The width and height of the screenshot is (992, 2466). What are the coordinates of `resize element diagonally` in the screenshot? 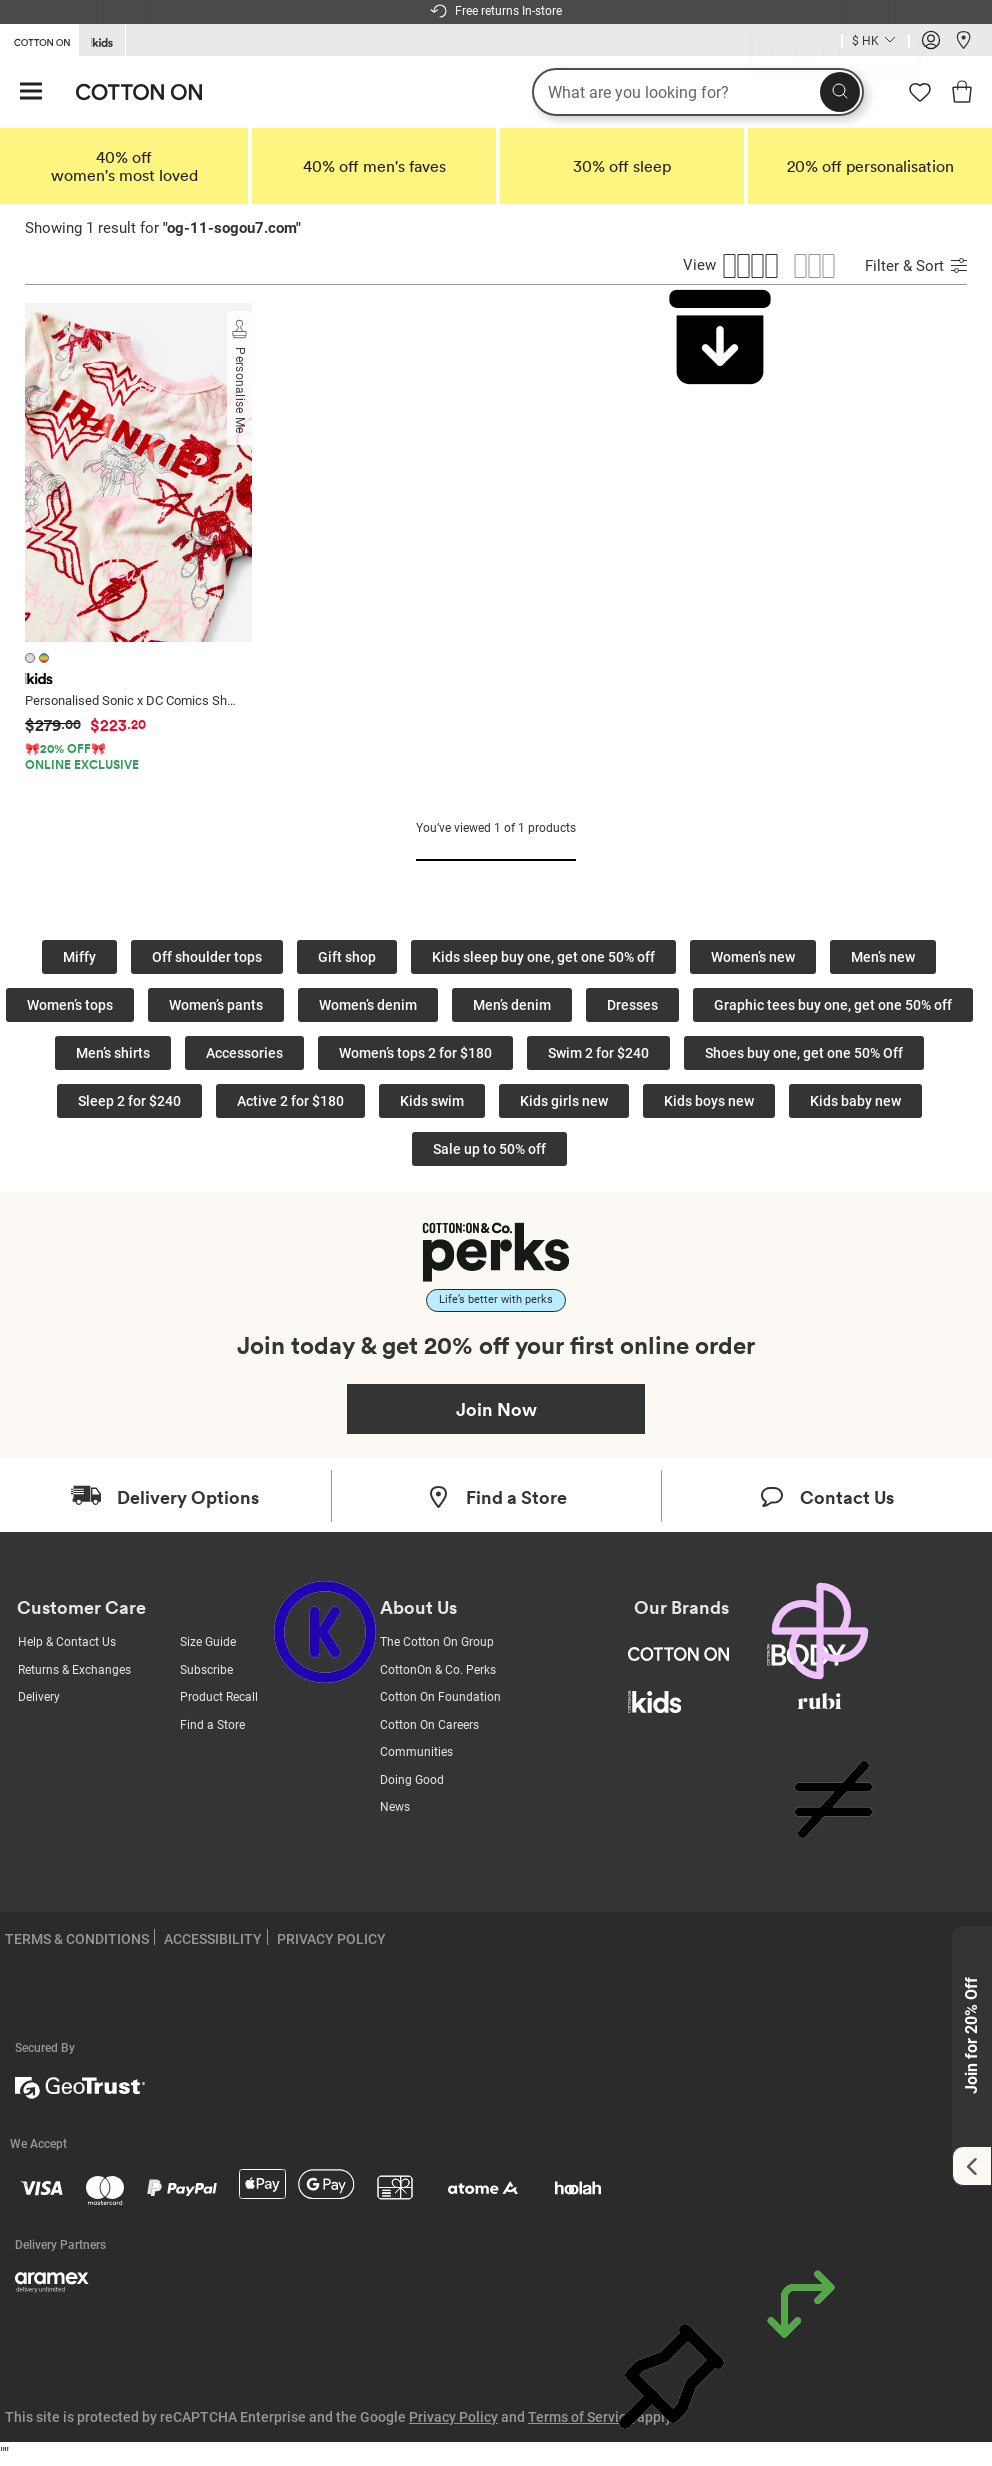 It's located at (801, 2304).